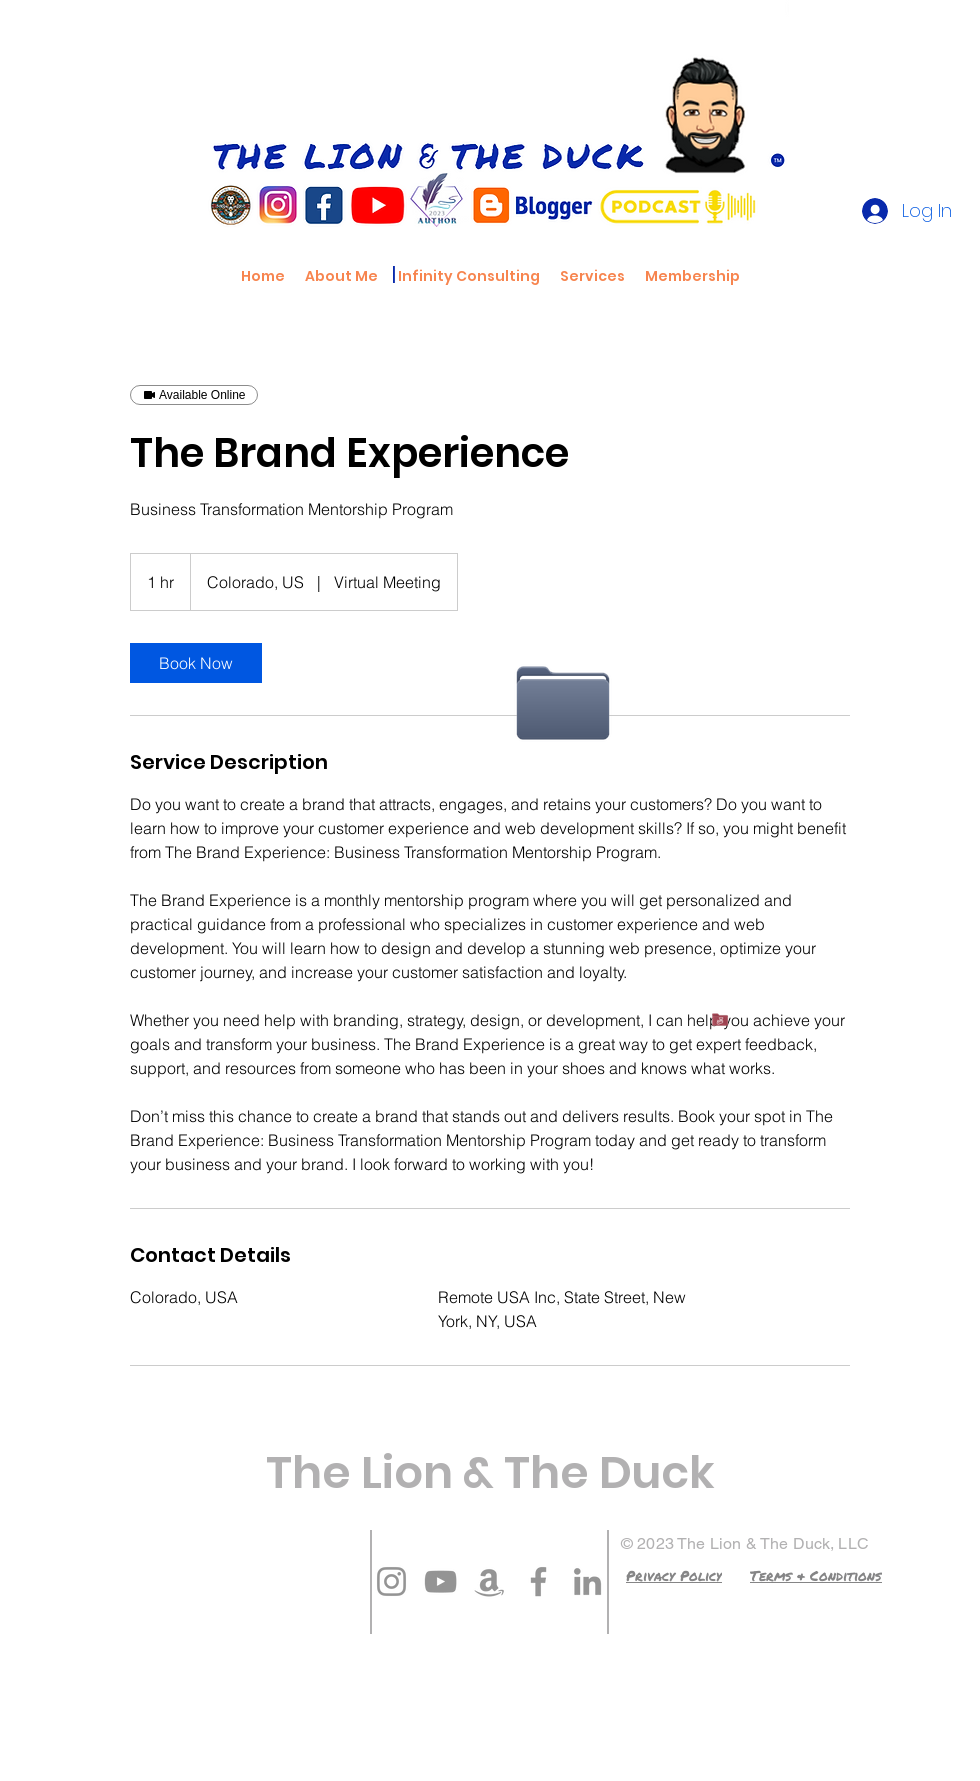 This screenshot has width=980, height=1781. I want to click on open folder to view contents, so click(563, 703).